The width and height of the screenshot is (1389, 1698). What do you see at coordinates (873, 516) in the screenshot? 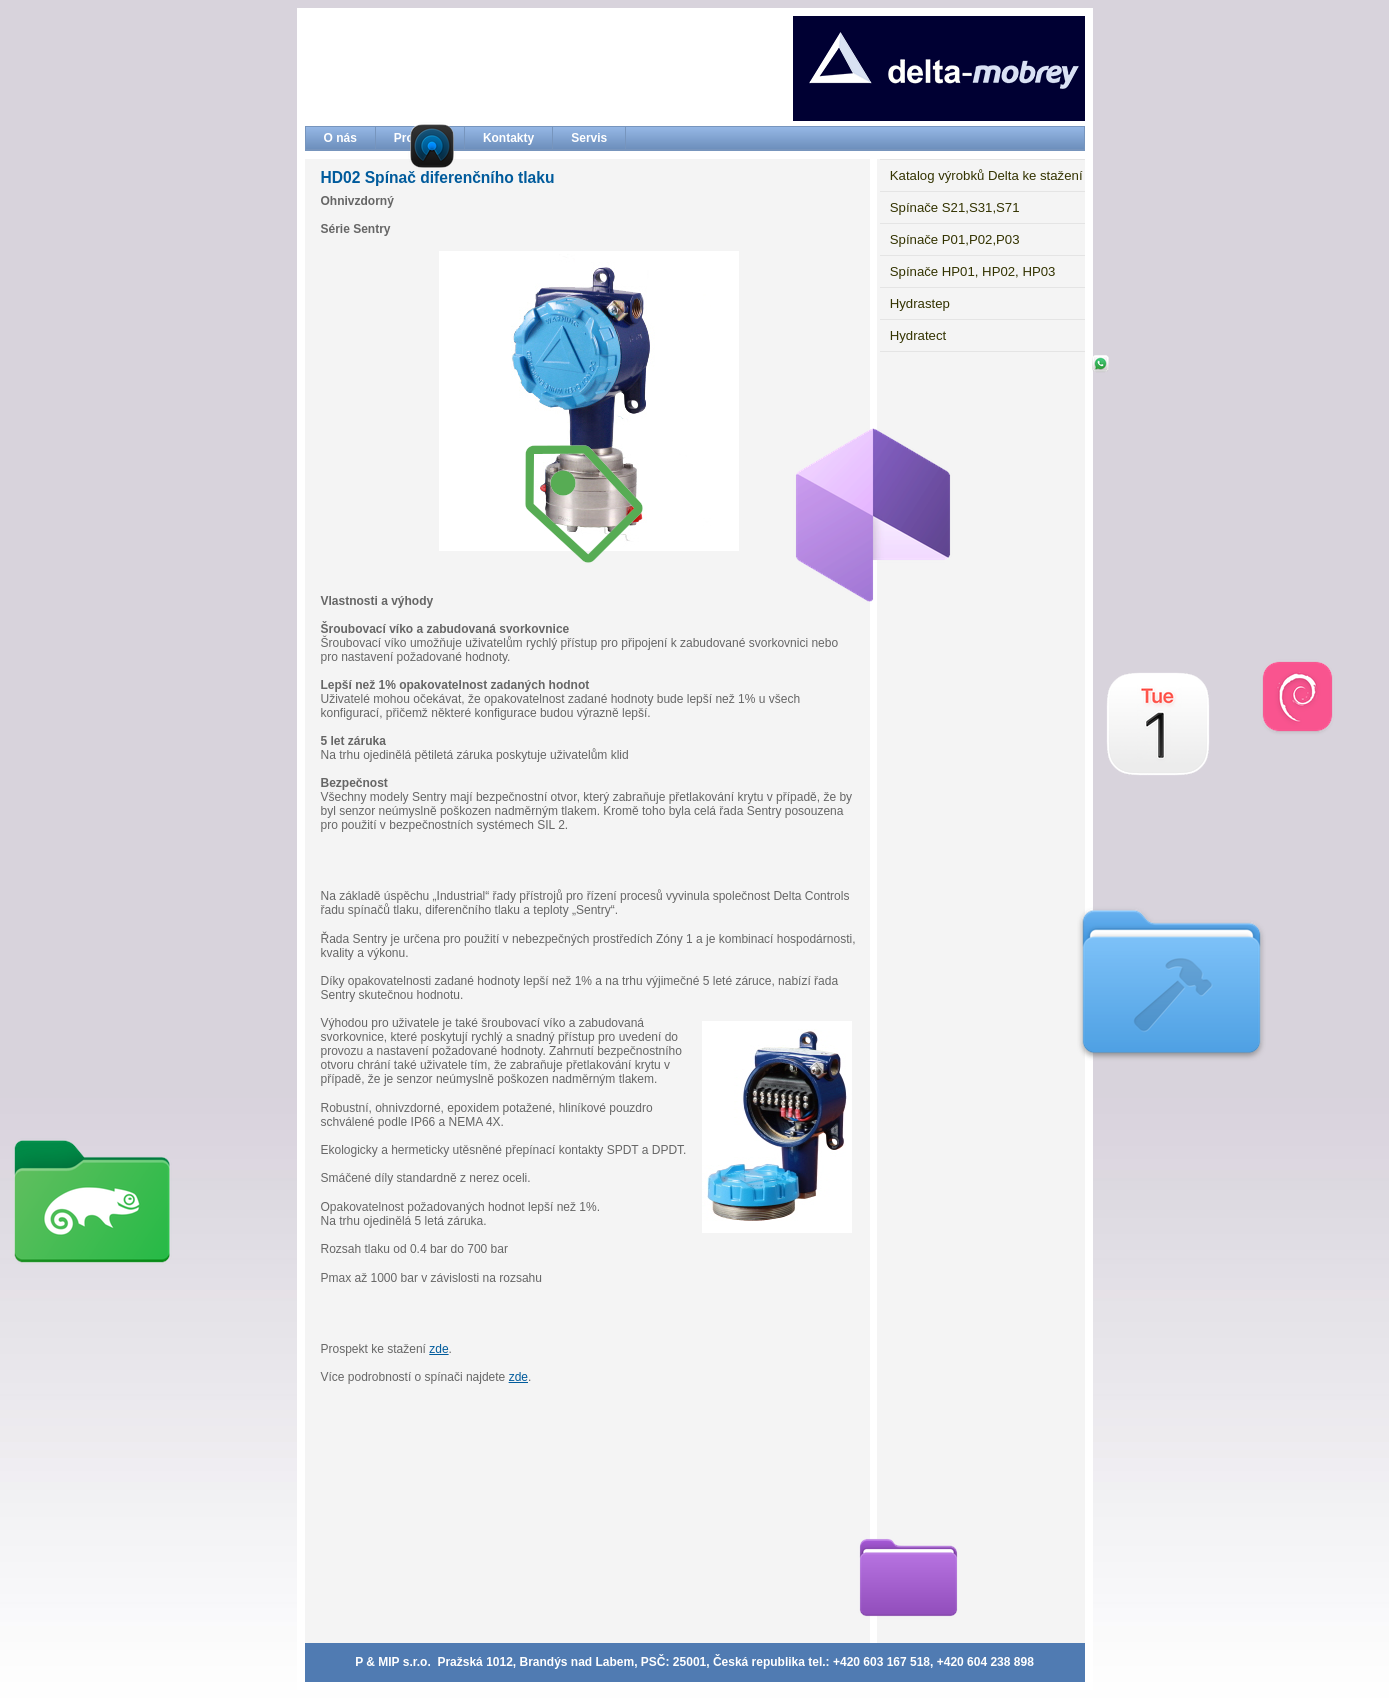
I see `open layout or design application` at bounding box center [873, 516].